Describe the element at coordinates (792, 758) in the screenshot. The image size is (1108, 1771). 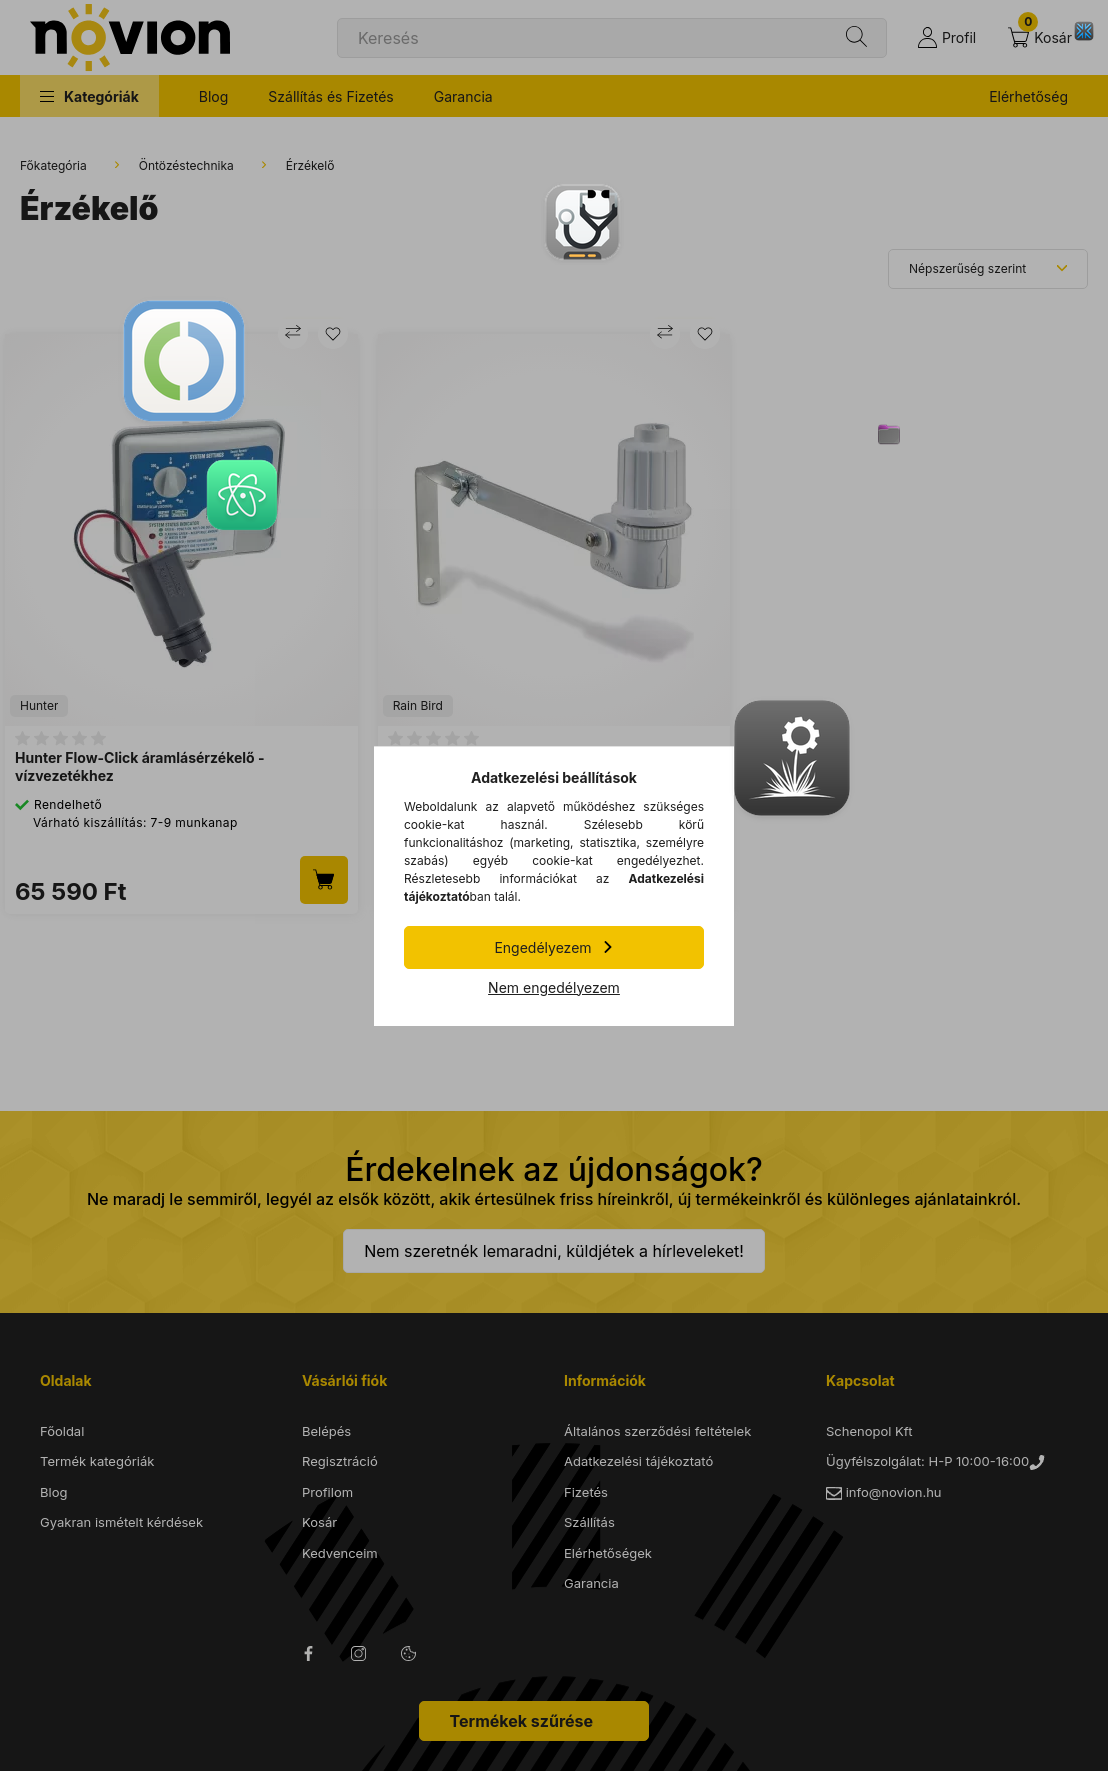
I see `open wicked engine editor` at that location.